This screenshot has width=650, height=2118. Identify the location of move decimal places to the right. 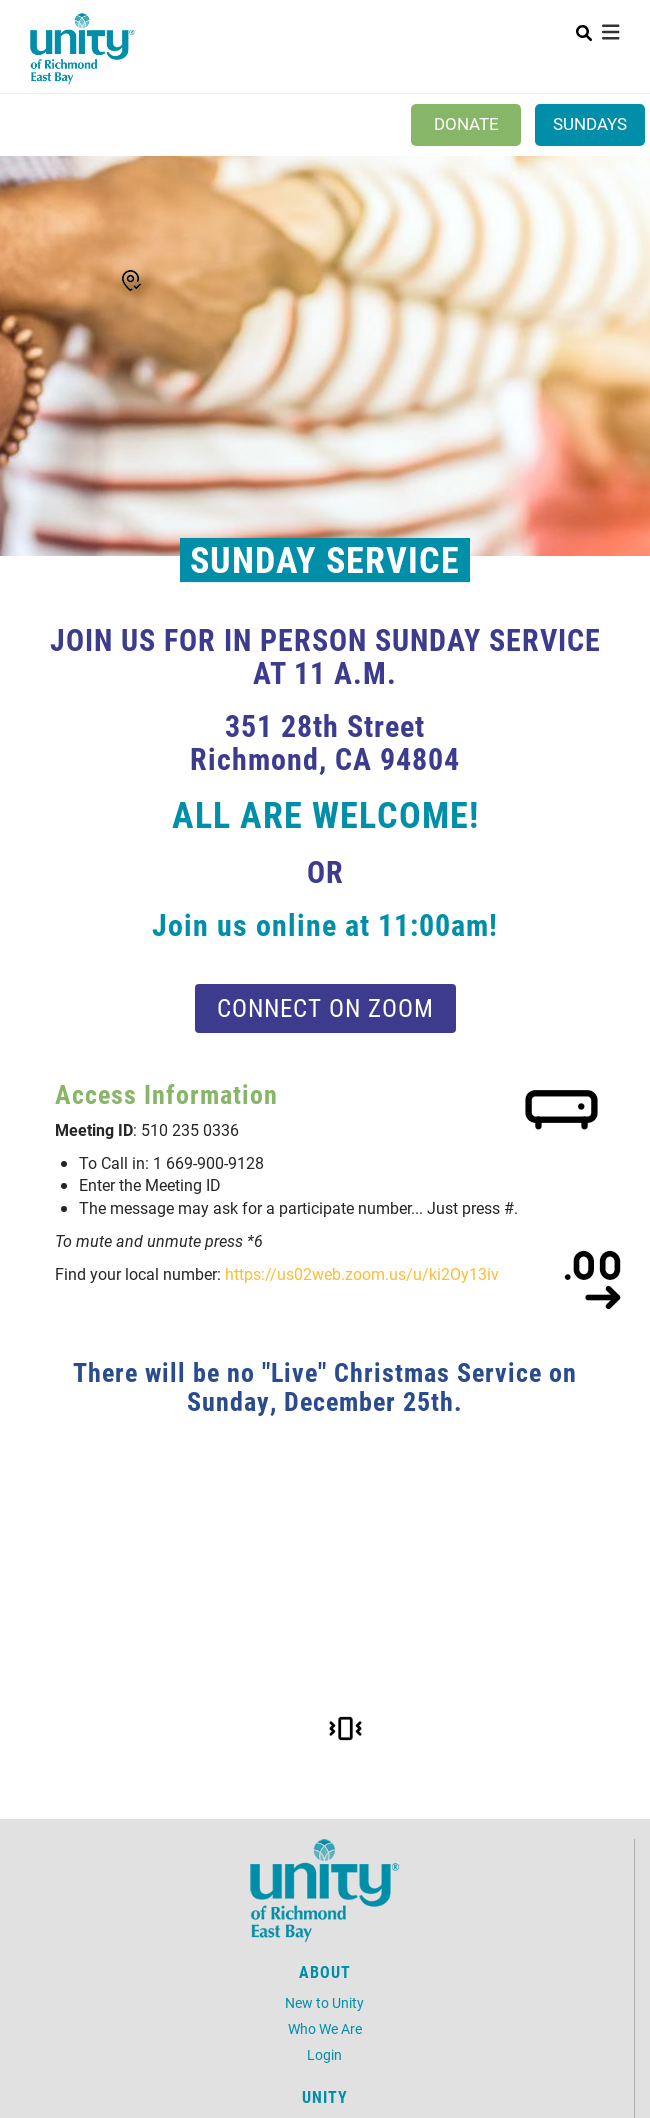
(594, 1280).